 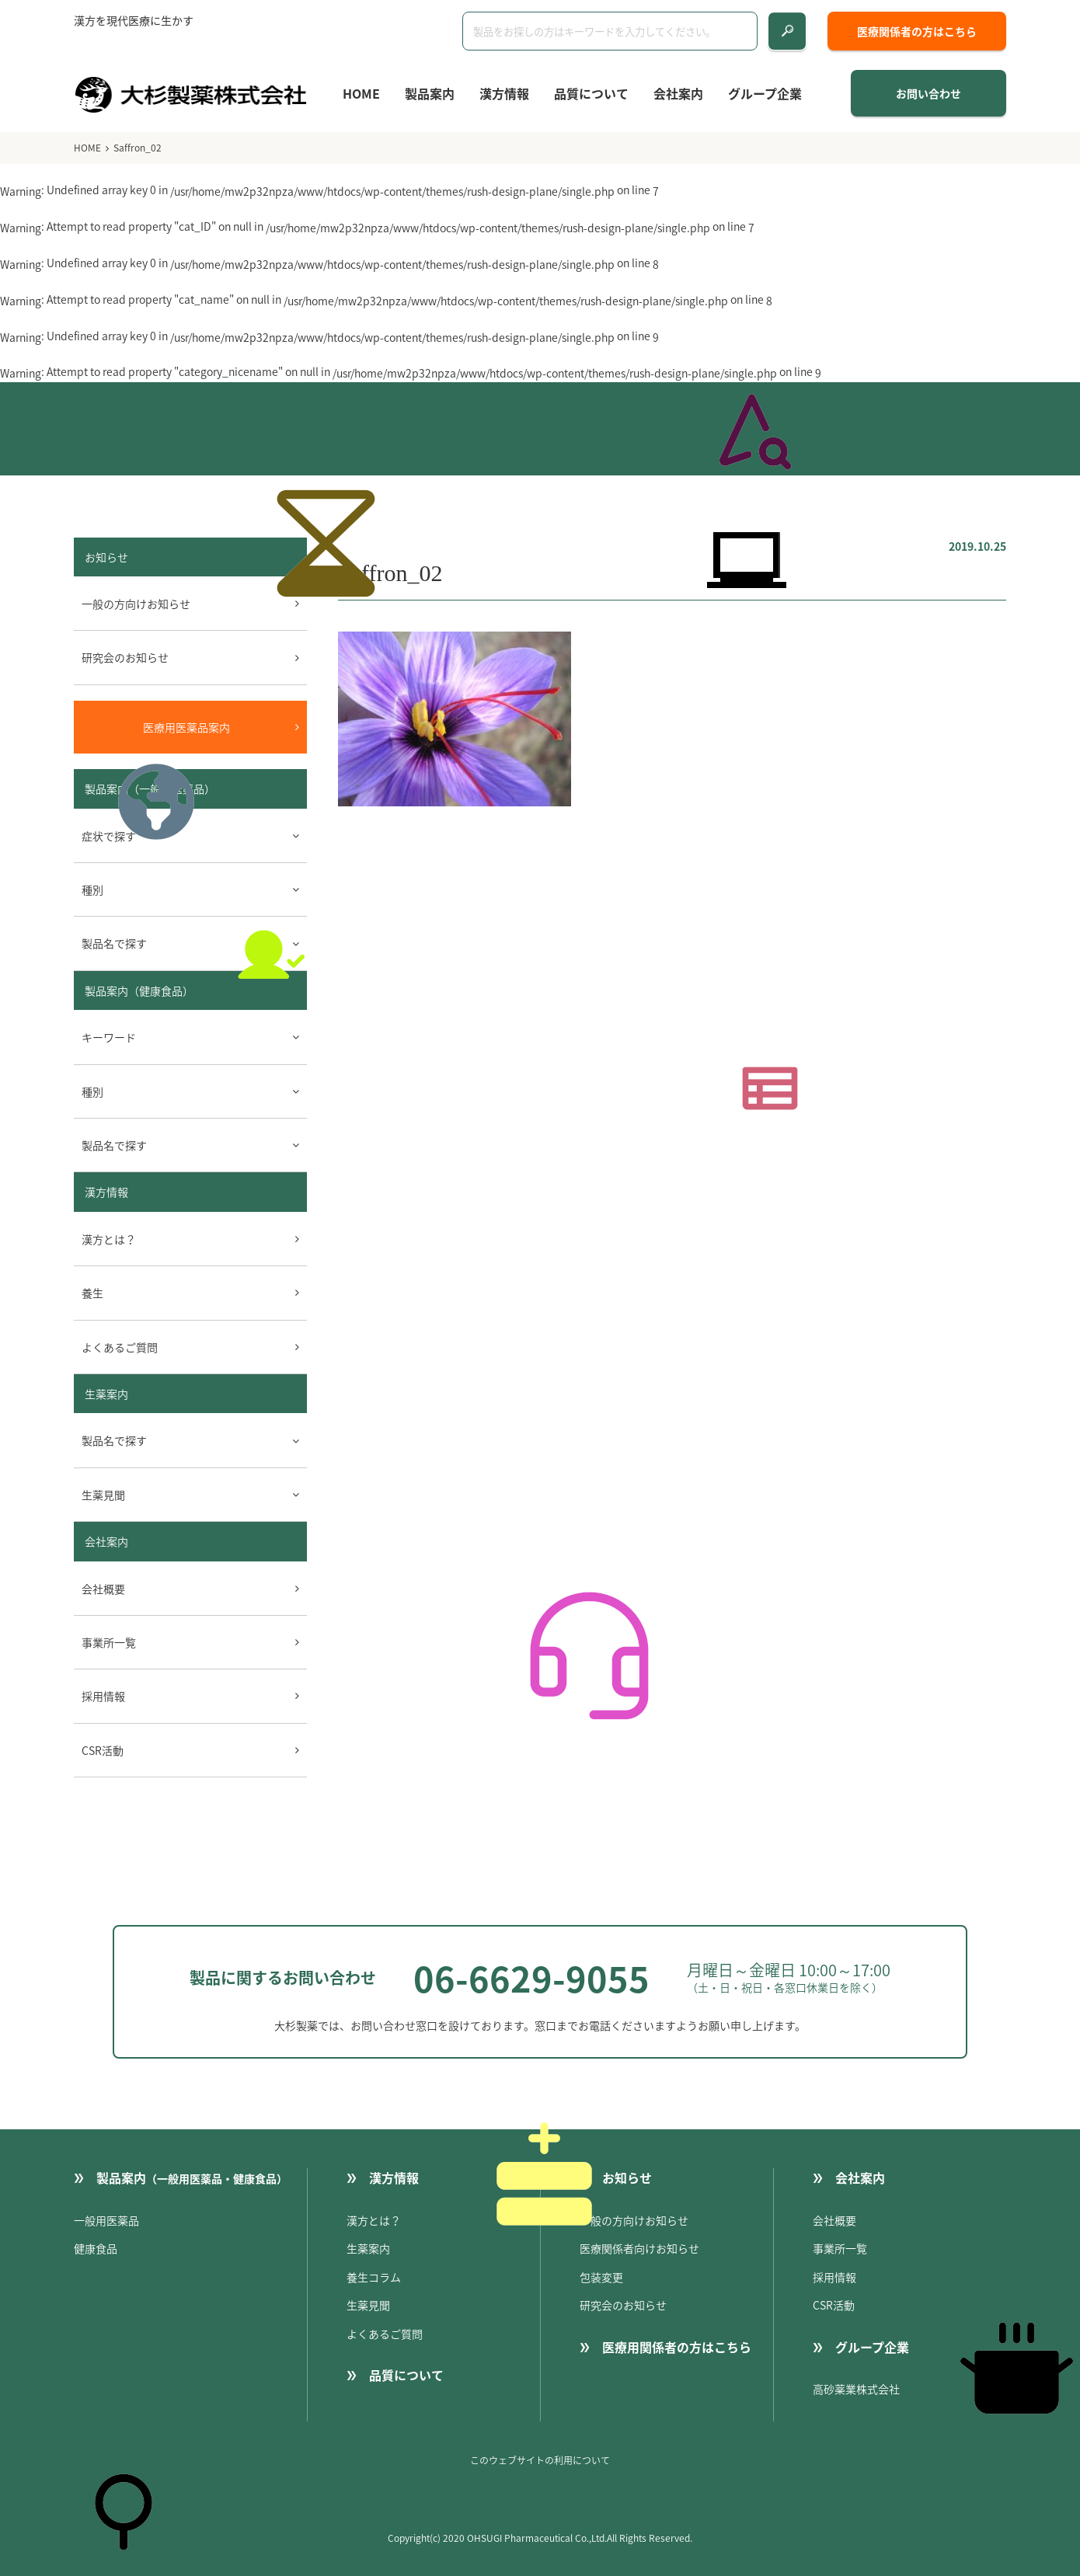 I want to click on contact customer support, so click(x=589, y=1651).